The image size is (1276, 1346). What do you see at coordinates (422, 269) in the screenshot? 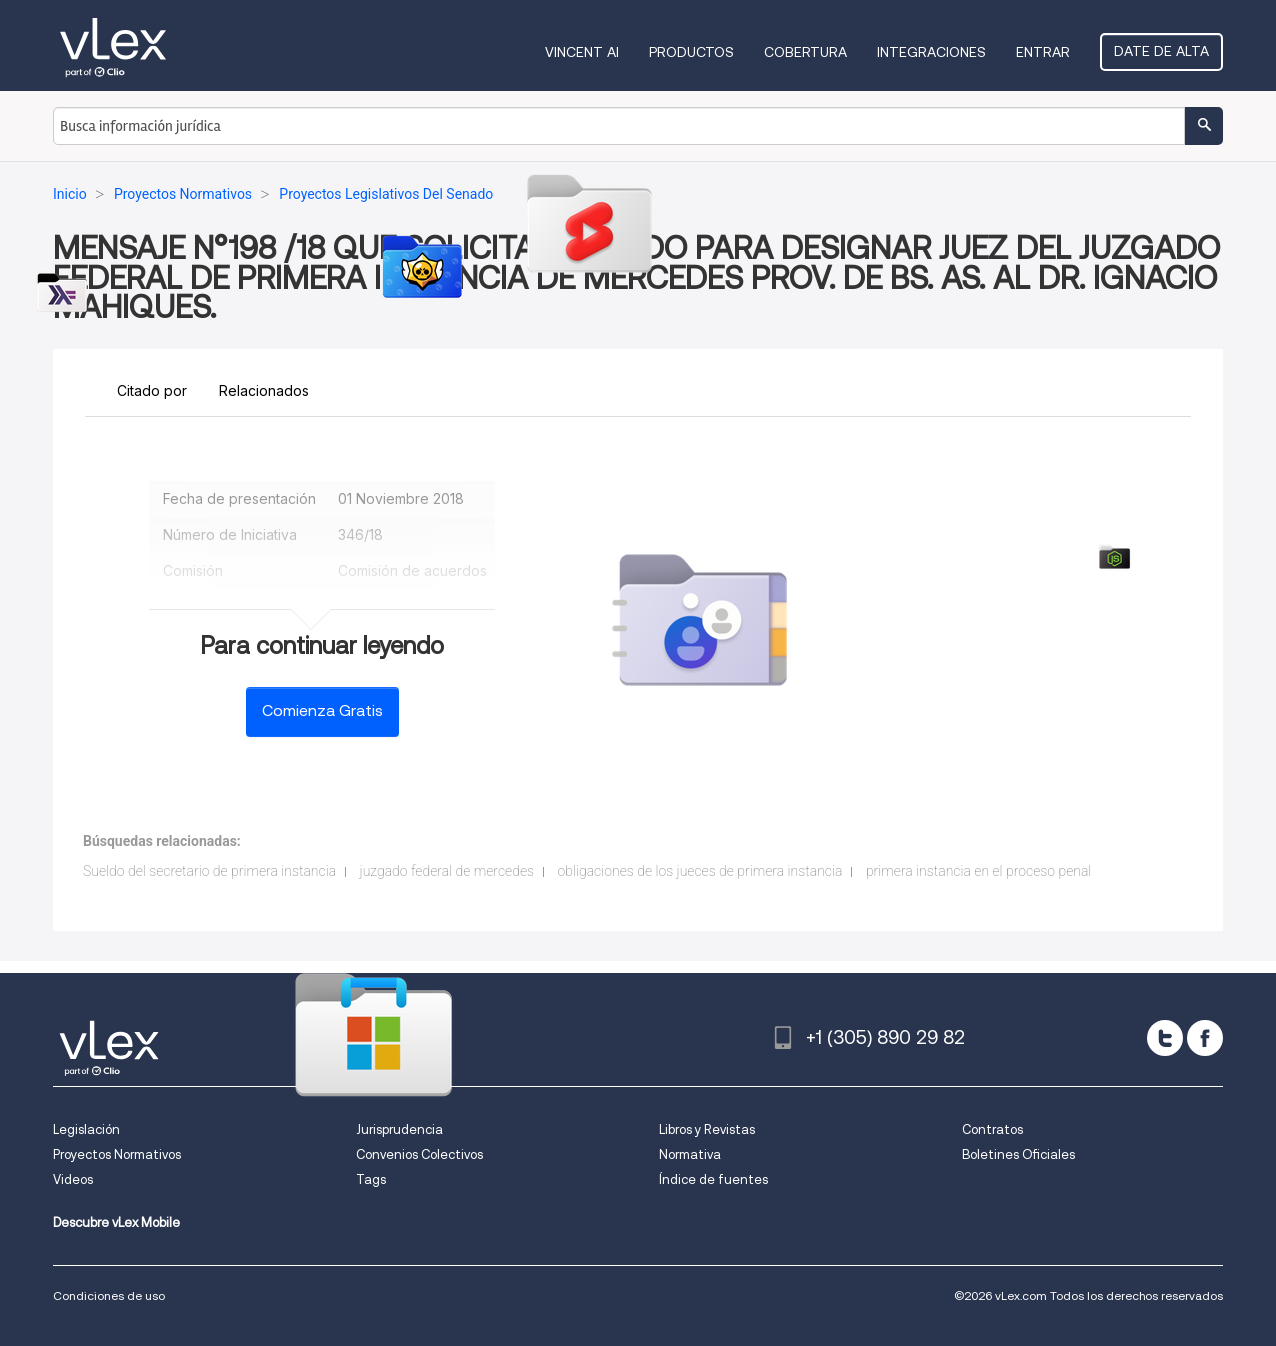
I see `open brawl stars game files folder` at bounding box center [422, 269].